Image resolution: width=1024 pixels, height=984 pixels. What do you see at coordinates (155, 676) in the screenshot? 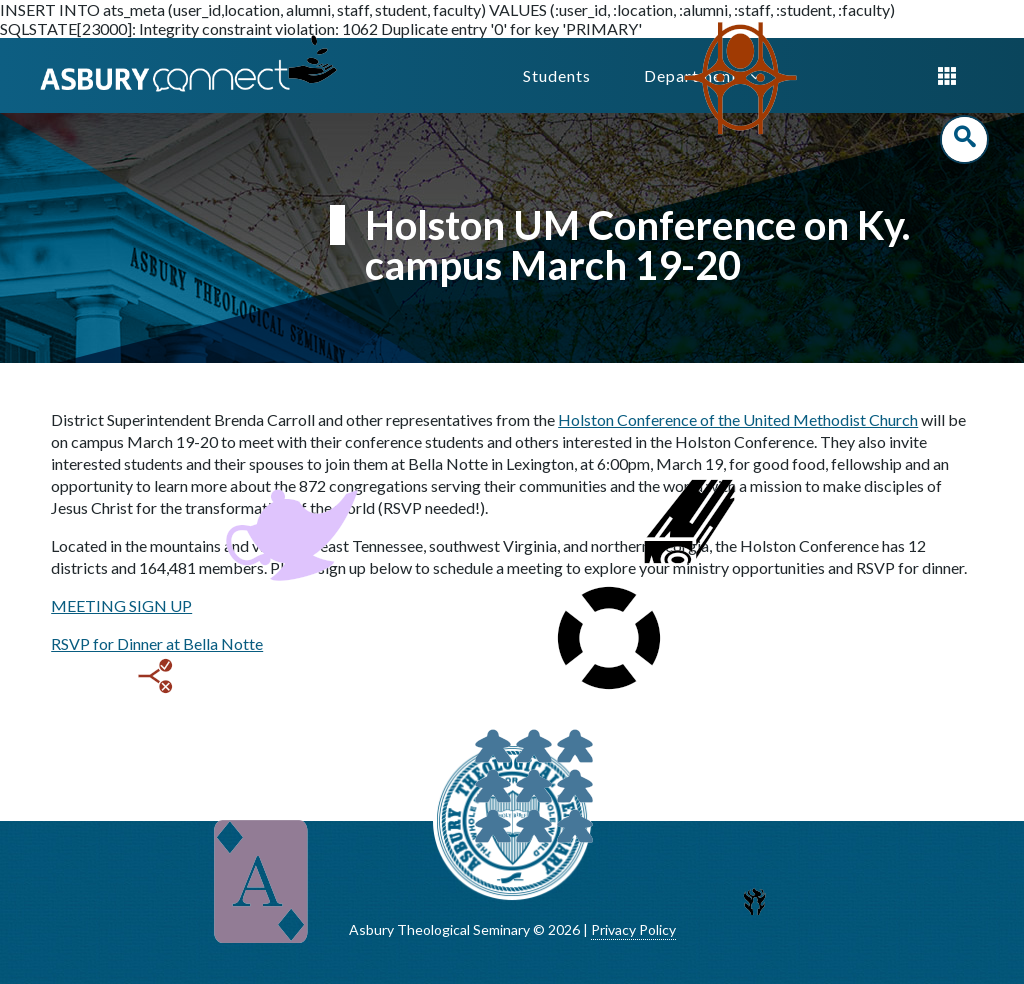
I see `select between multiple options` at bounding box center [155, 676].